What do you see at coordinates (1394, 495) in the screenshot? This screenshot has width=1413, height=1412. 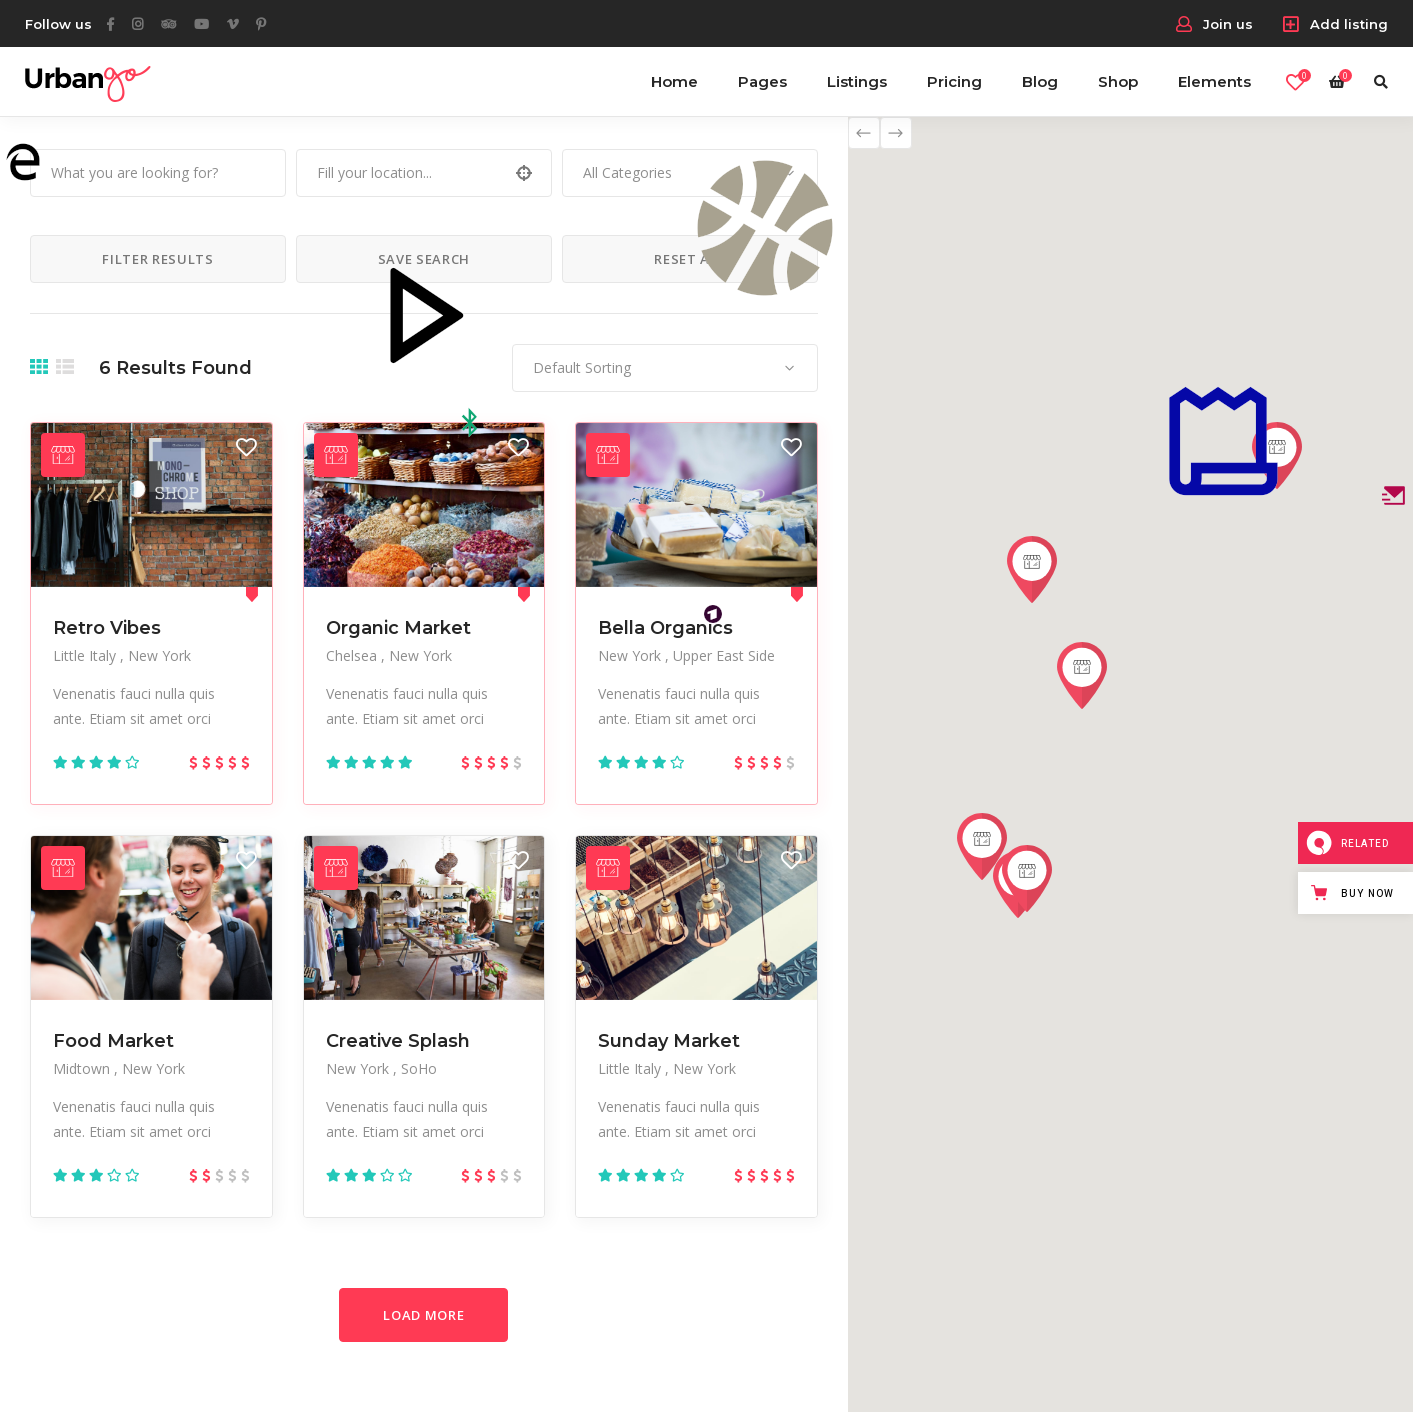 I see `send an email or message` at bounding box center [1394, 495].